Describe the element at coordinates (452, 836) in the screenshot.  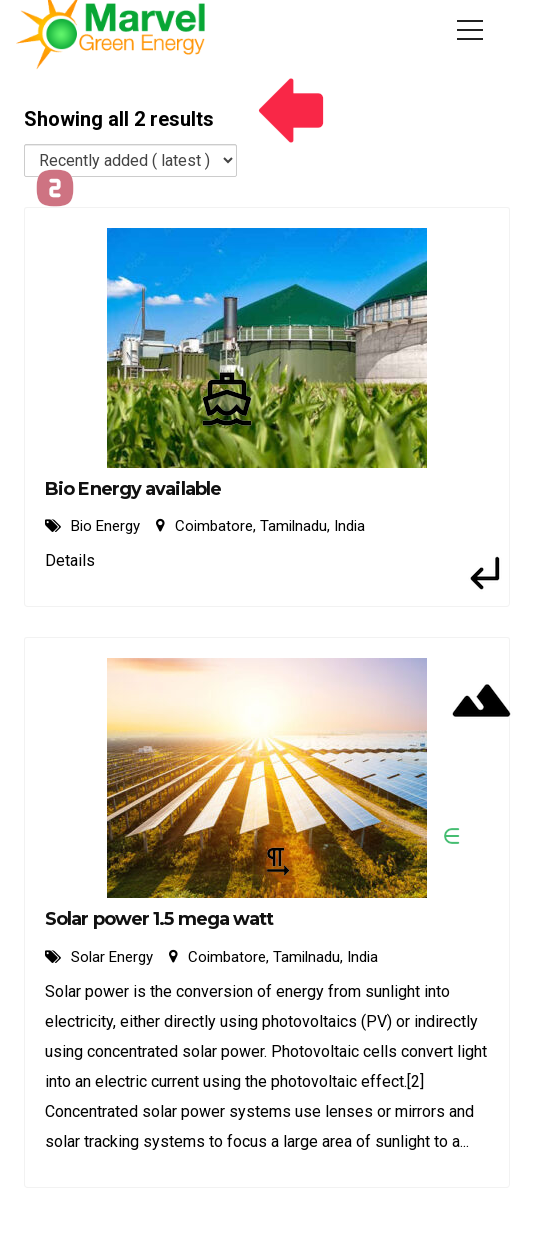
I see `indicates set membership in mathematical notation` at that location.